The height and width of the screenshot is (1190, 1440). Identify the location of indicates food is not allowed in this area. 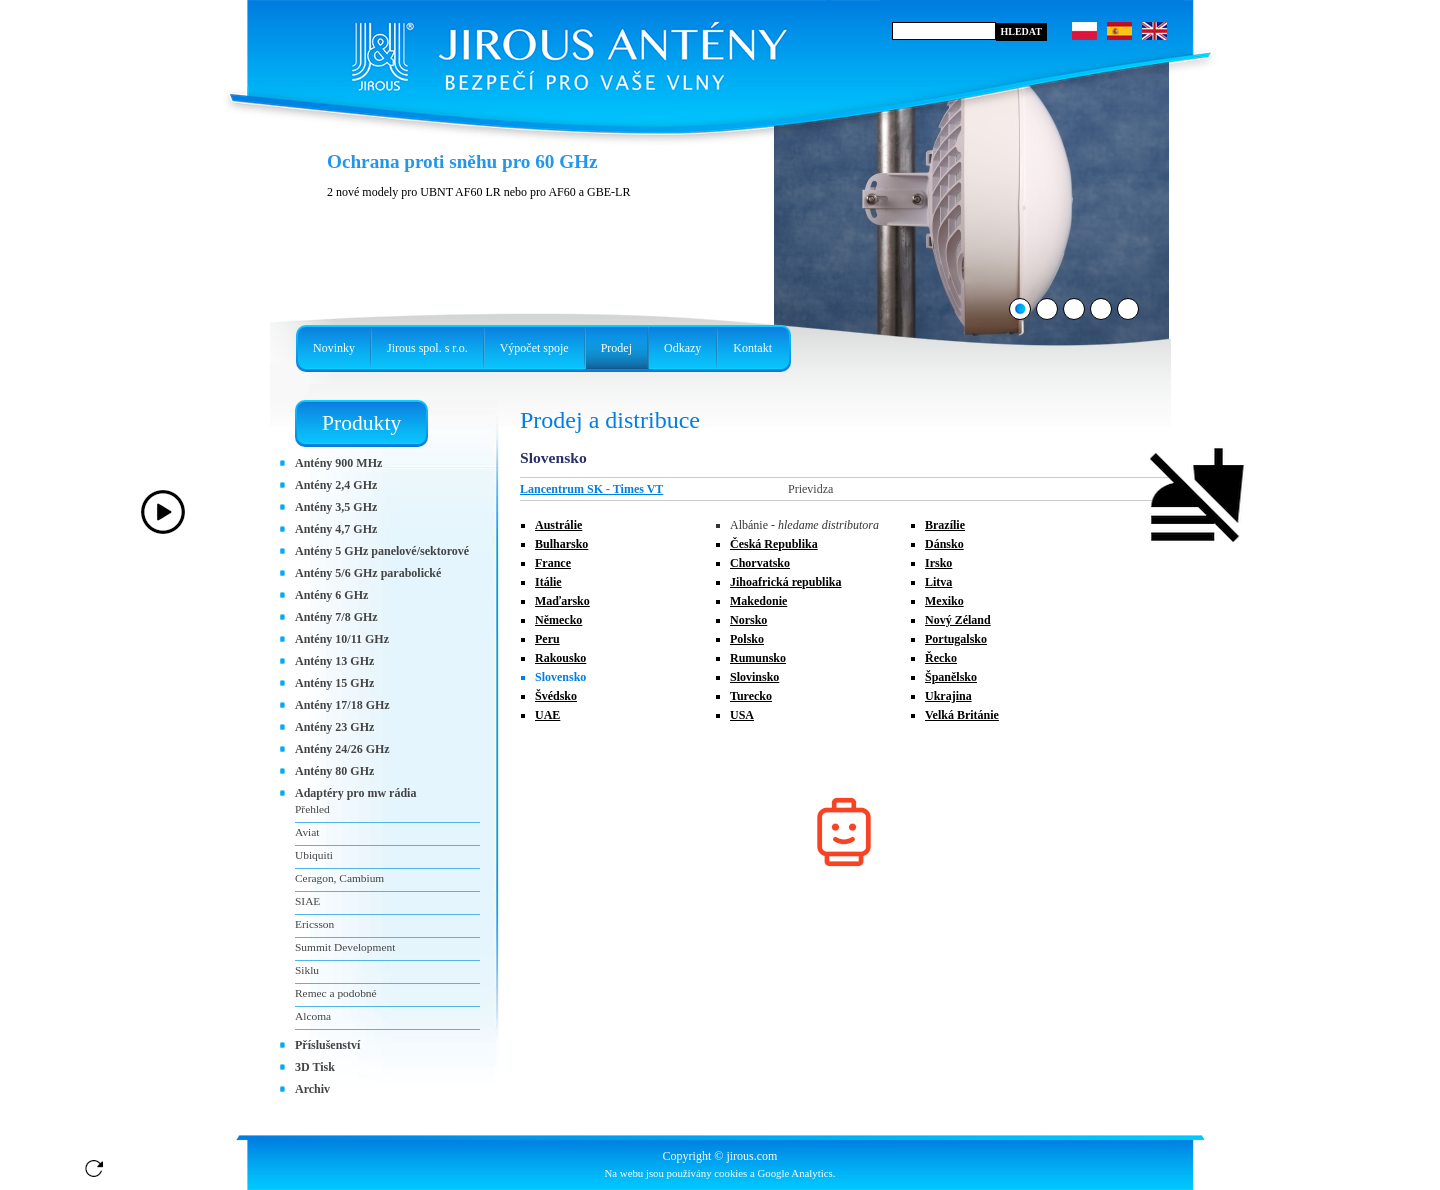
(1197, 494).